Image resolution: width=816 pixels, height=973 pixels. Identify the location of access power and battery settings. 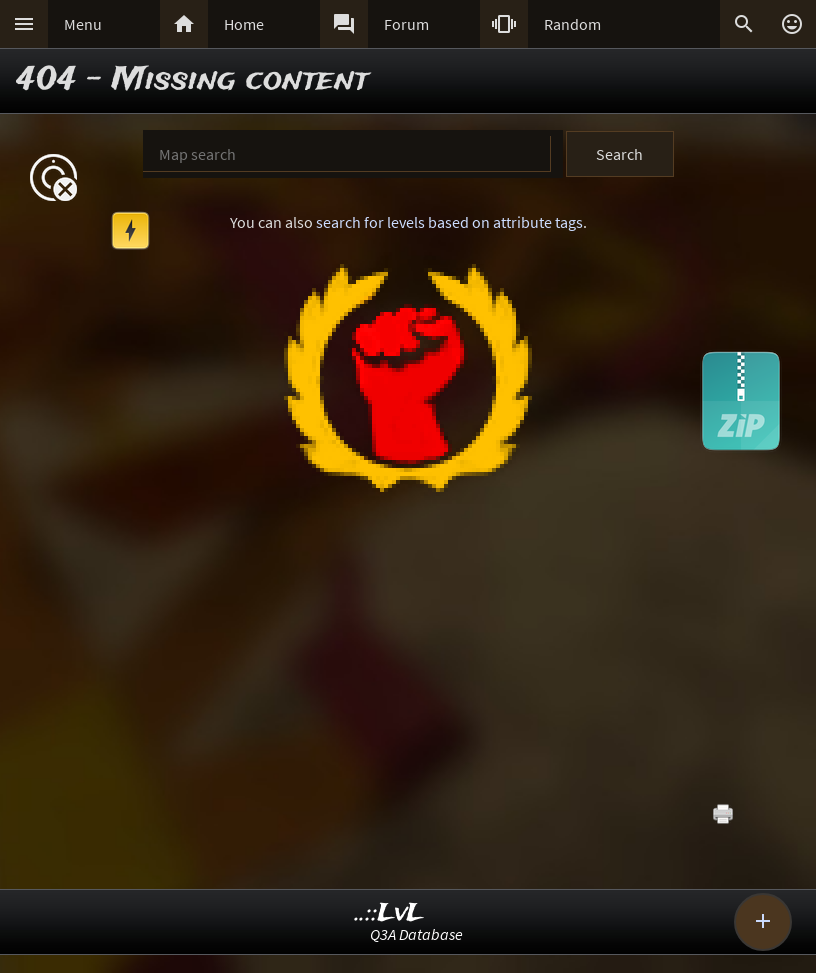
(130, 230).